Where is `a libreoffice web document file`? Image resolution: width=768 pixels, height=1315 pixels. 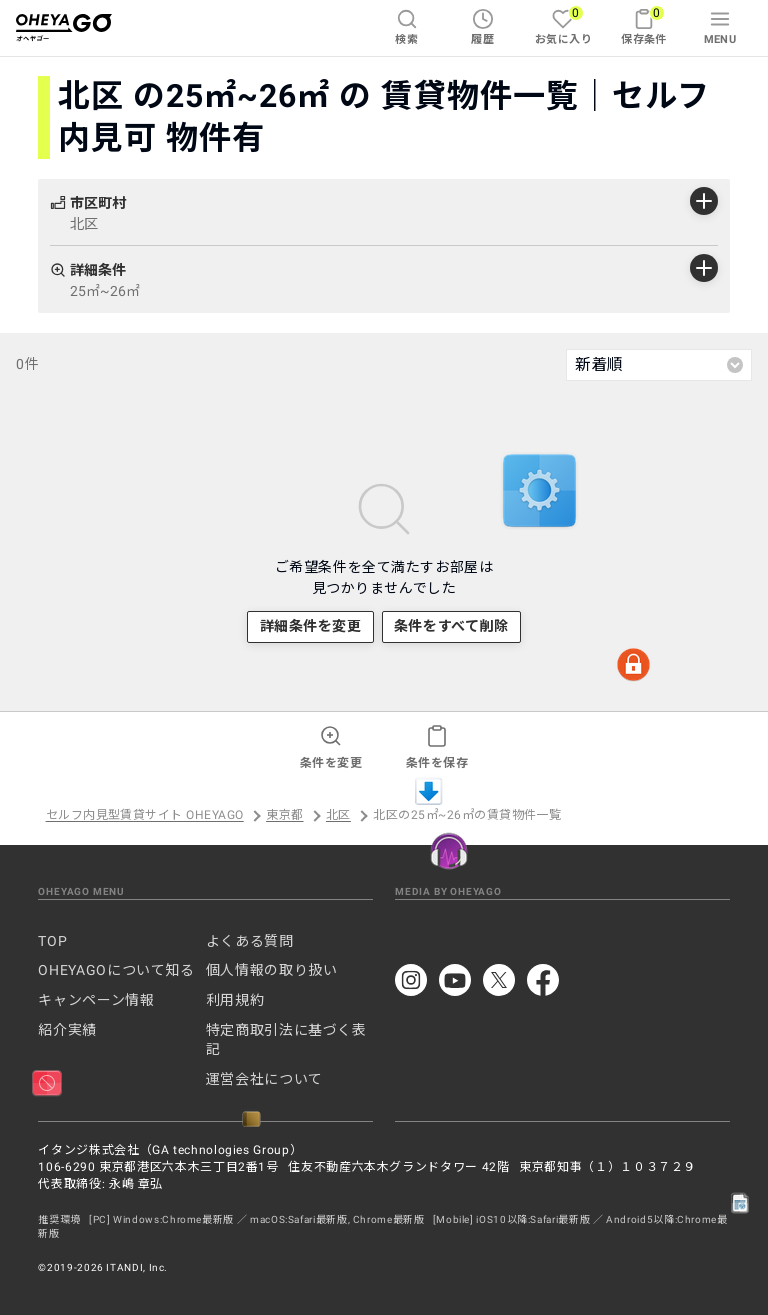 a libreoffice web document file is located at coordinates (740, 1203).